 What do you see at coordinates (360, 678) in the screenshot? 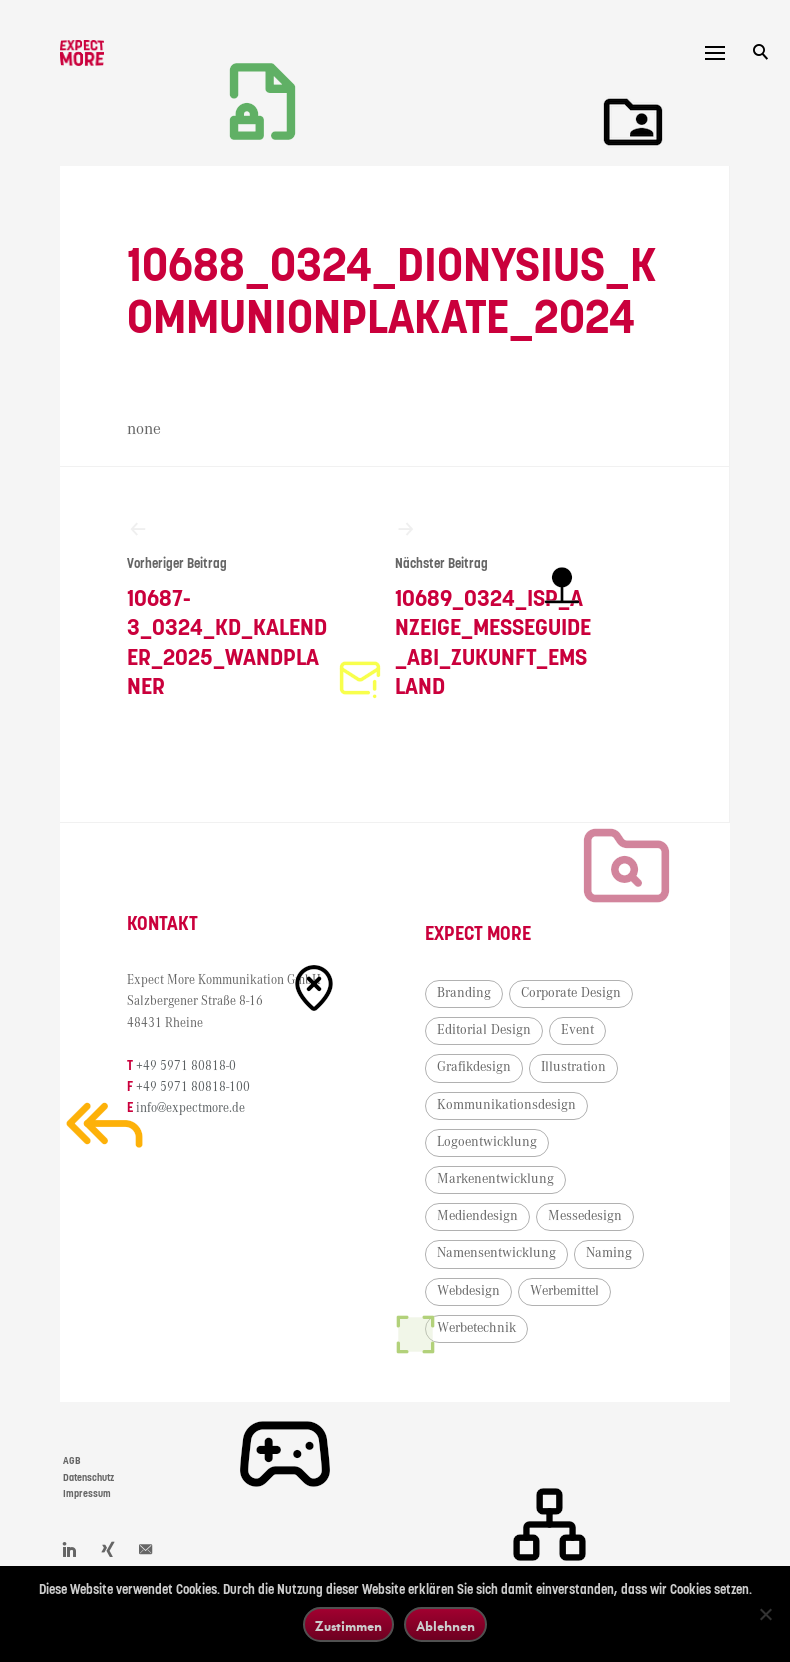
I see `indicates a problem with an email or message` at bounding box center [360, 678].